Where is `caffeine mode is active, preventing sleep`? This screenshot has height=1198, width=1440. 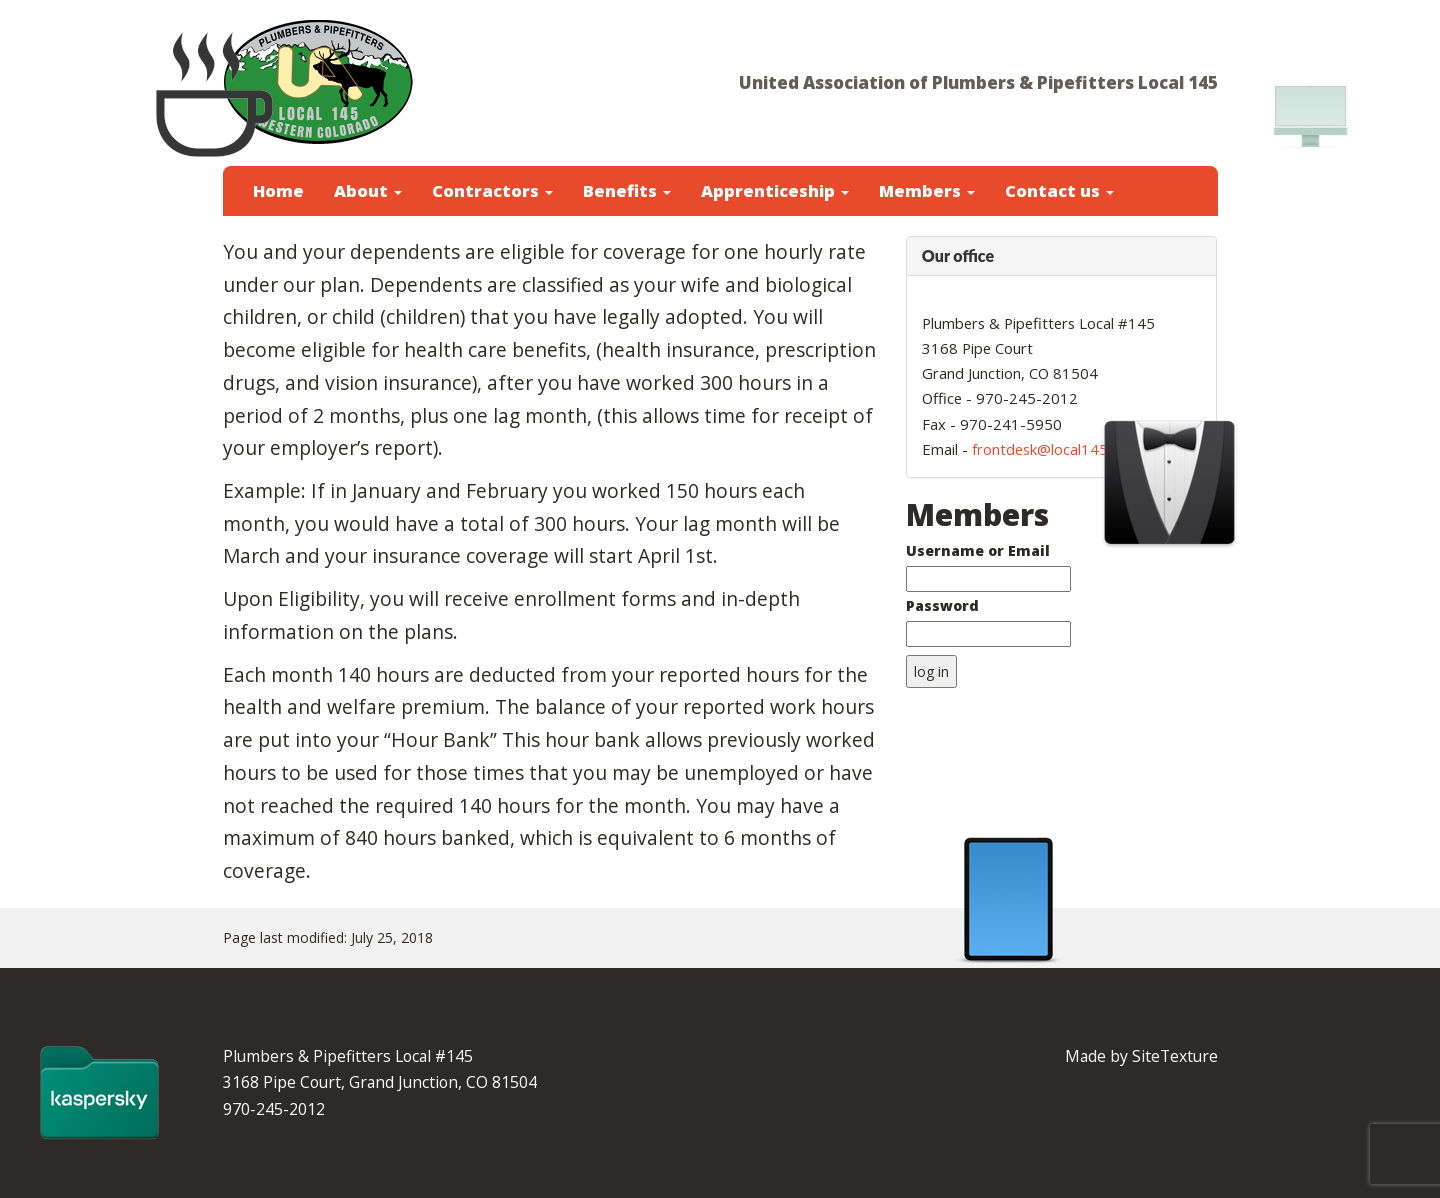
caffeine mode is active, preventing sleep is located at coordinates (214, 98).